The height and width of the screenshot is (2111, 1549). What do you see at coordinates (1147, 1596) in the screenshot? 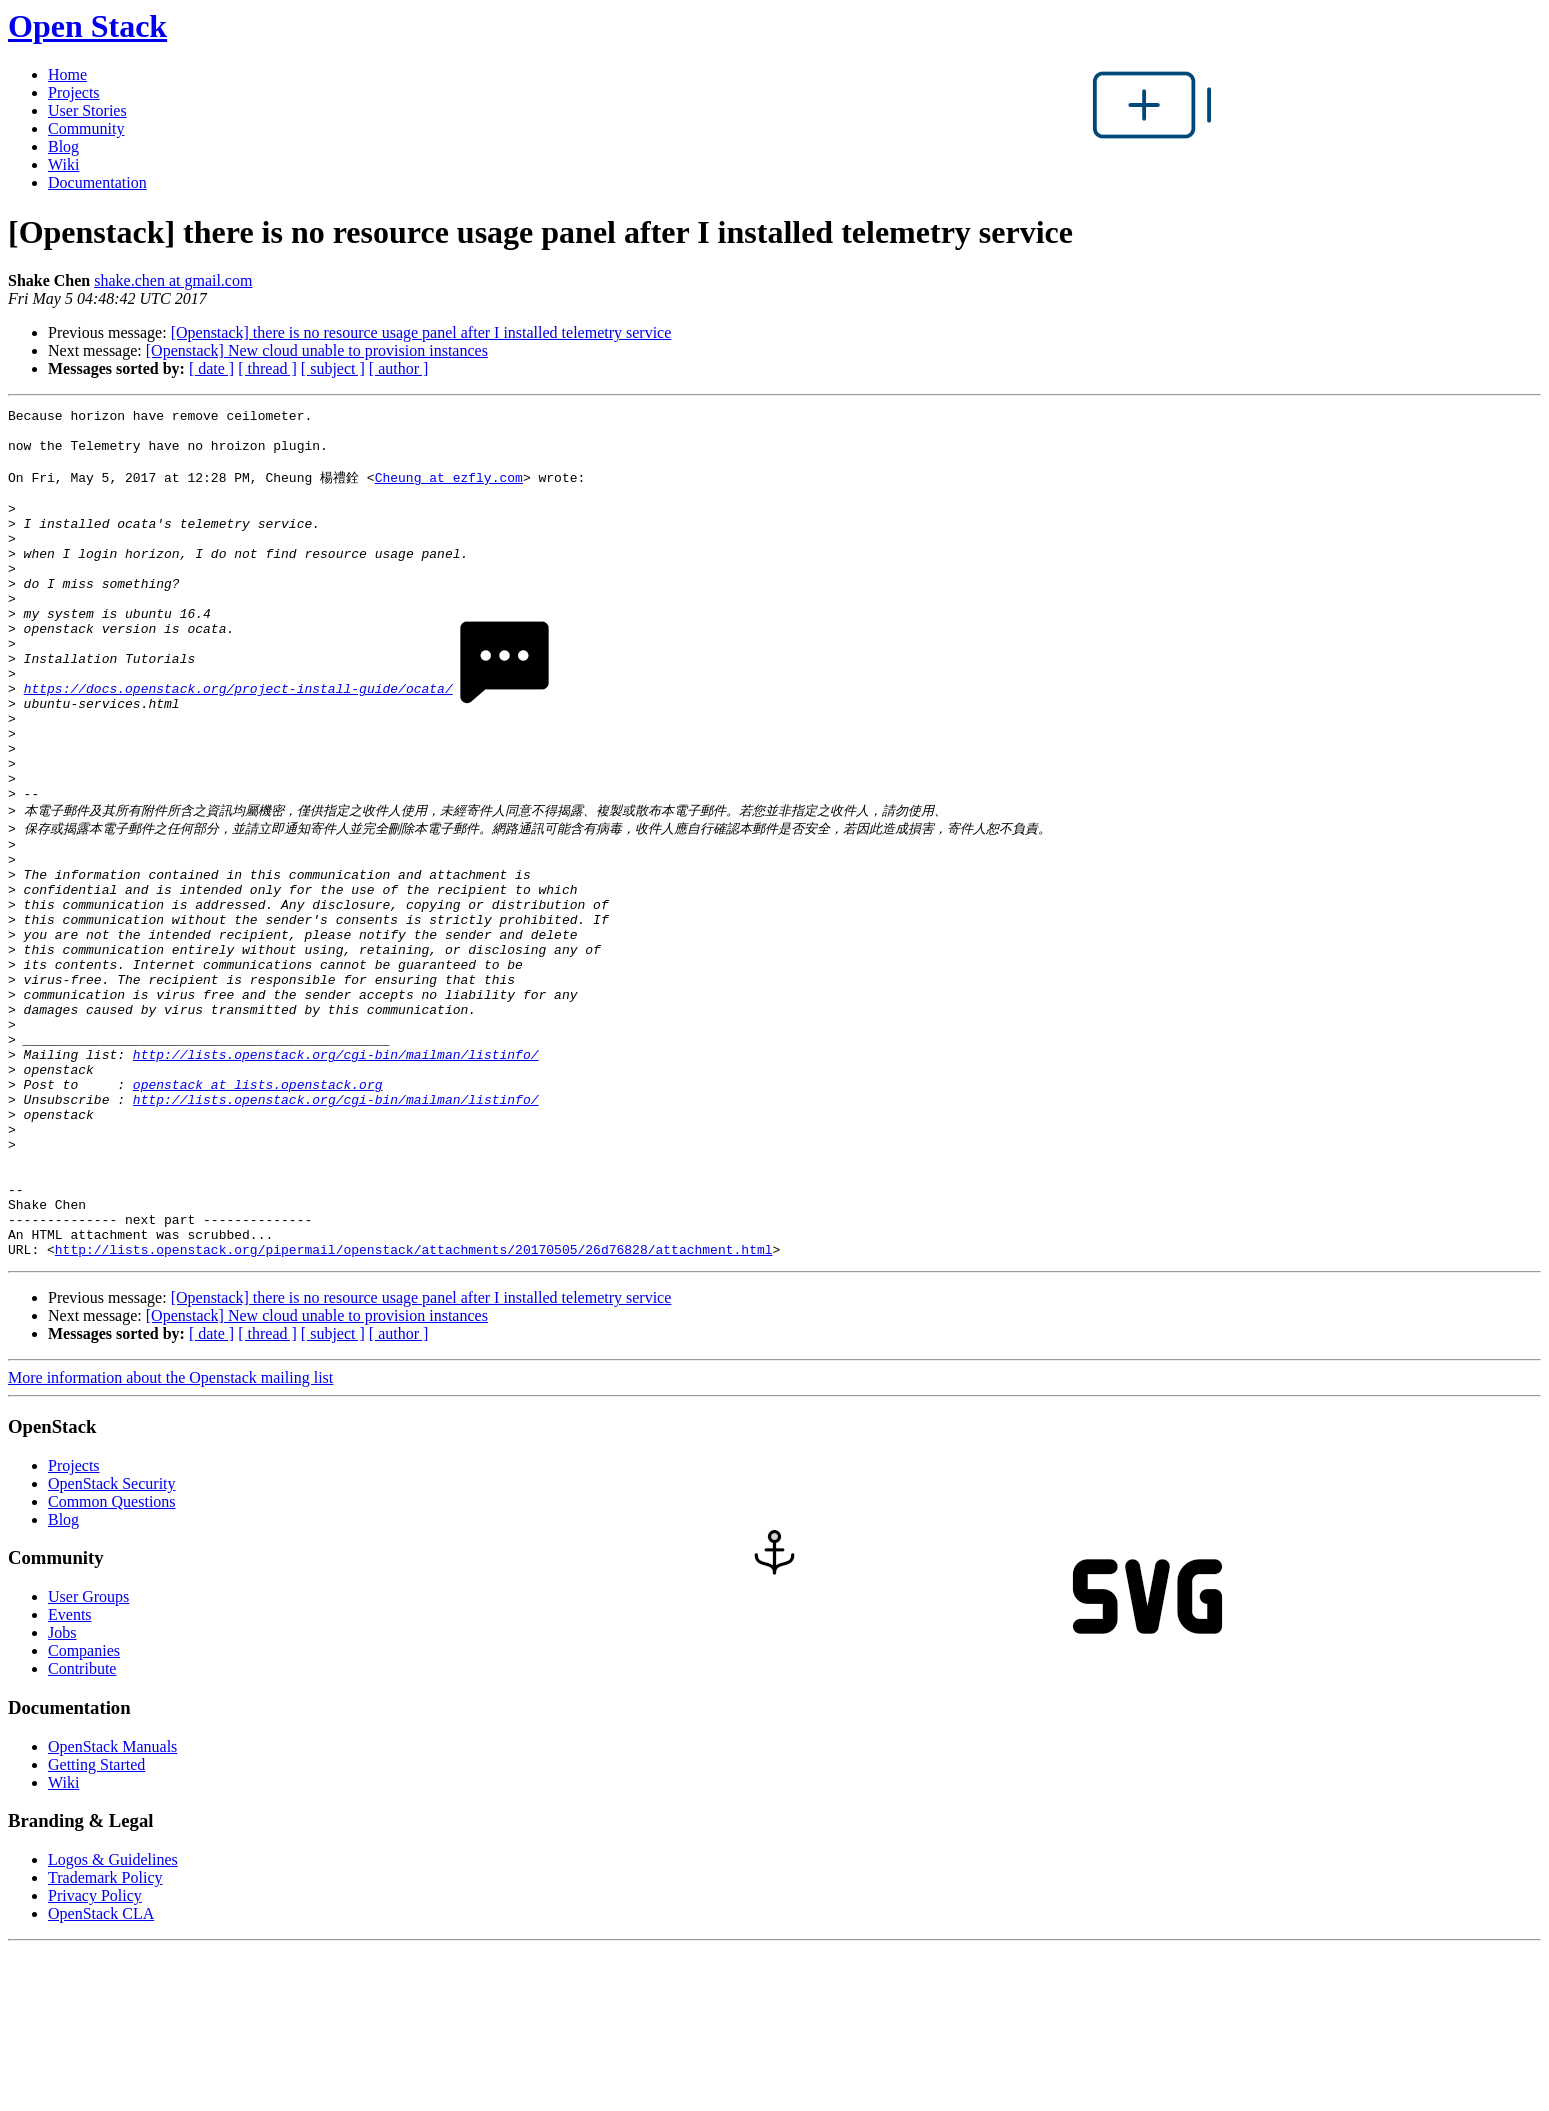
I see `indicates an SVG file format` at bounding box center [1147, 1596].